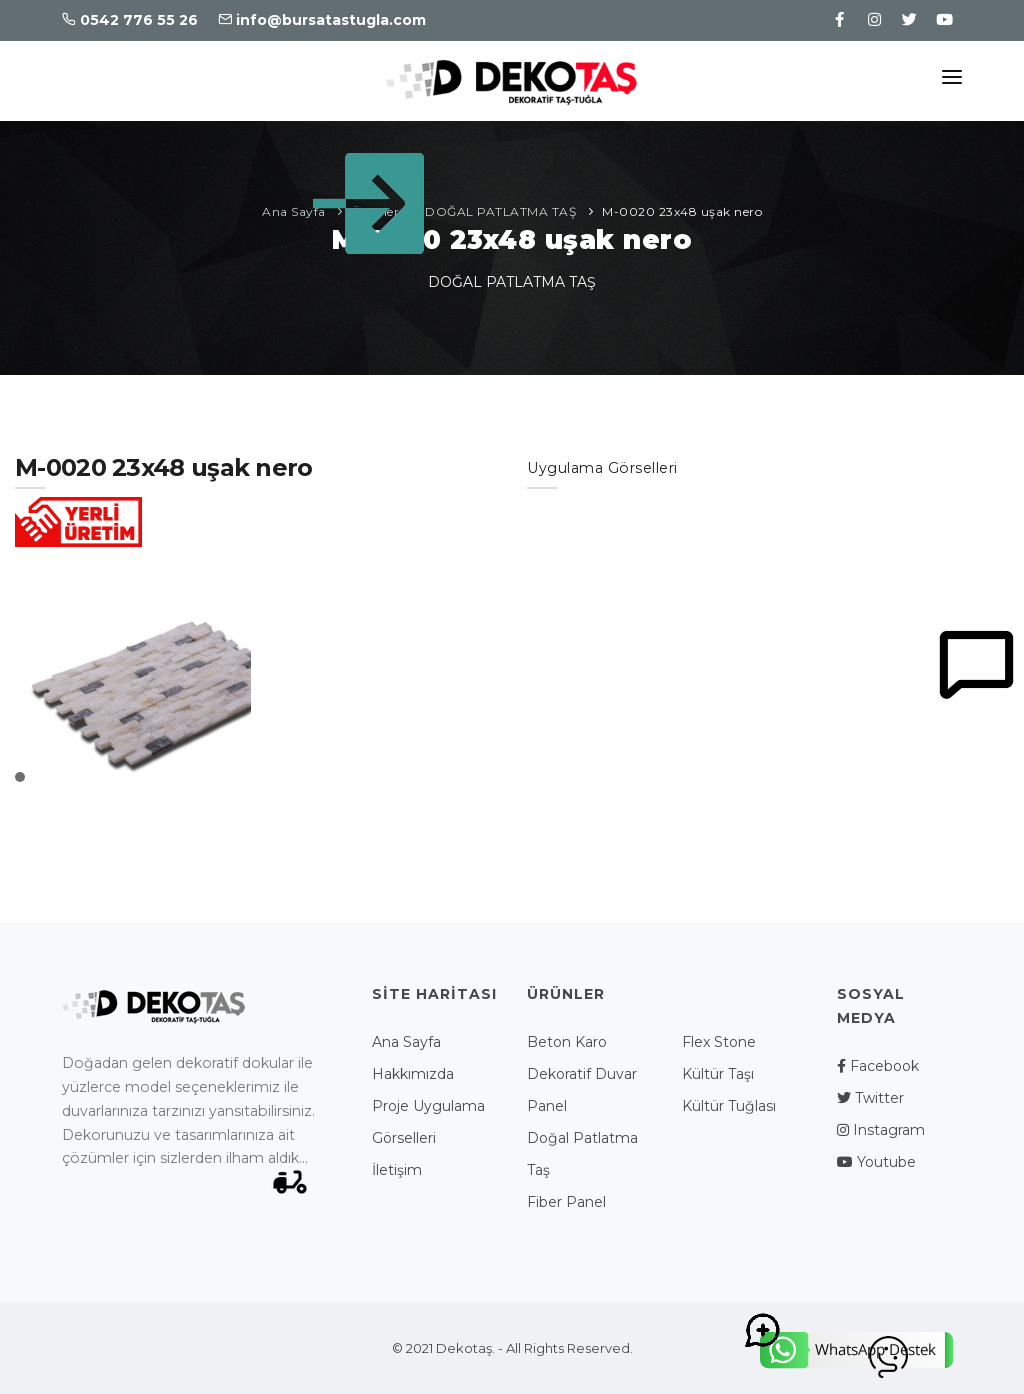  I want to click on select moped or scooter delivery option, so click(290, 1182).